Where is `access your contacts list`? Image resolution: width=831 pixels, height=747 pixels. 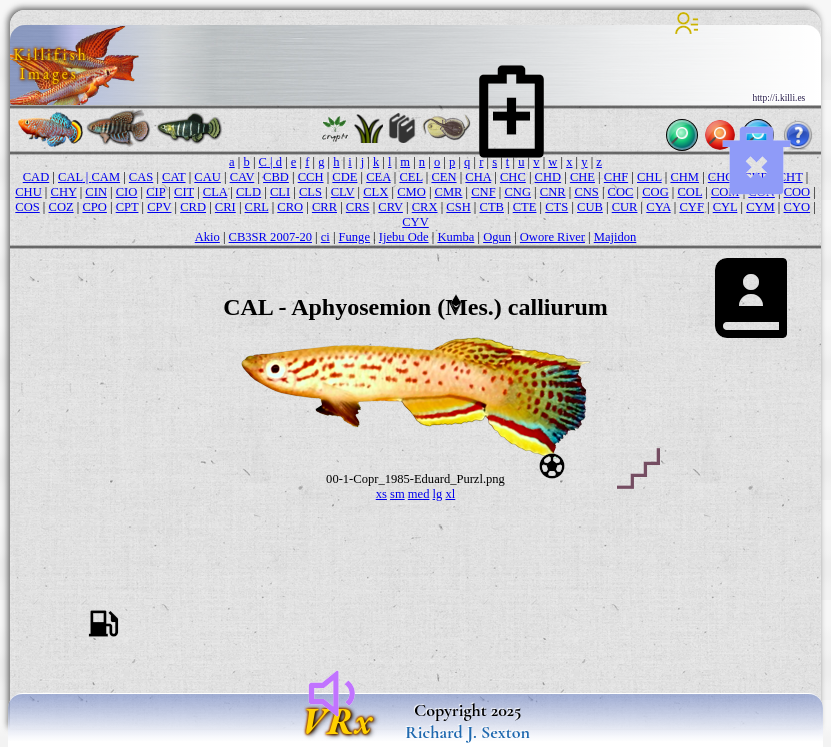
access your contacts list is located at coordinates (685, 23).